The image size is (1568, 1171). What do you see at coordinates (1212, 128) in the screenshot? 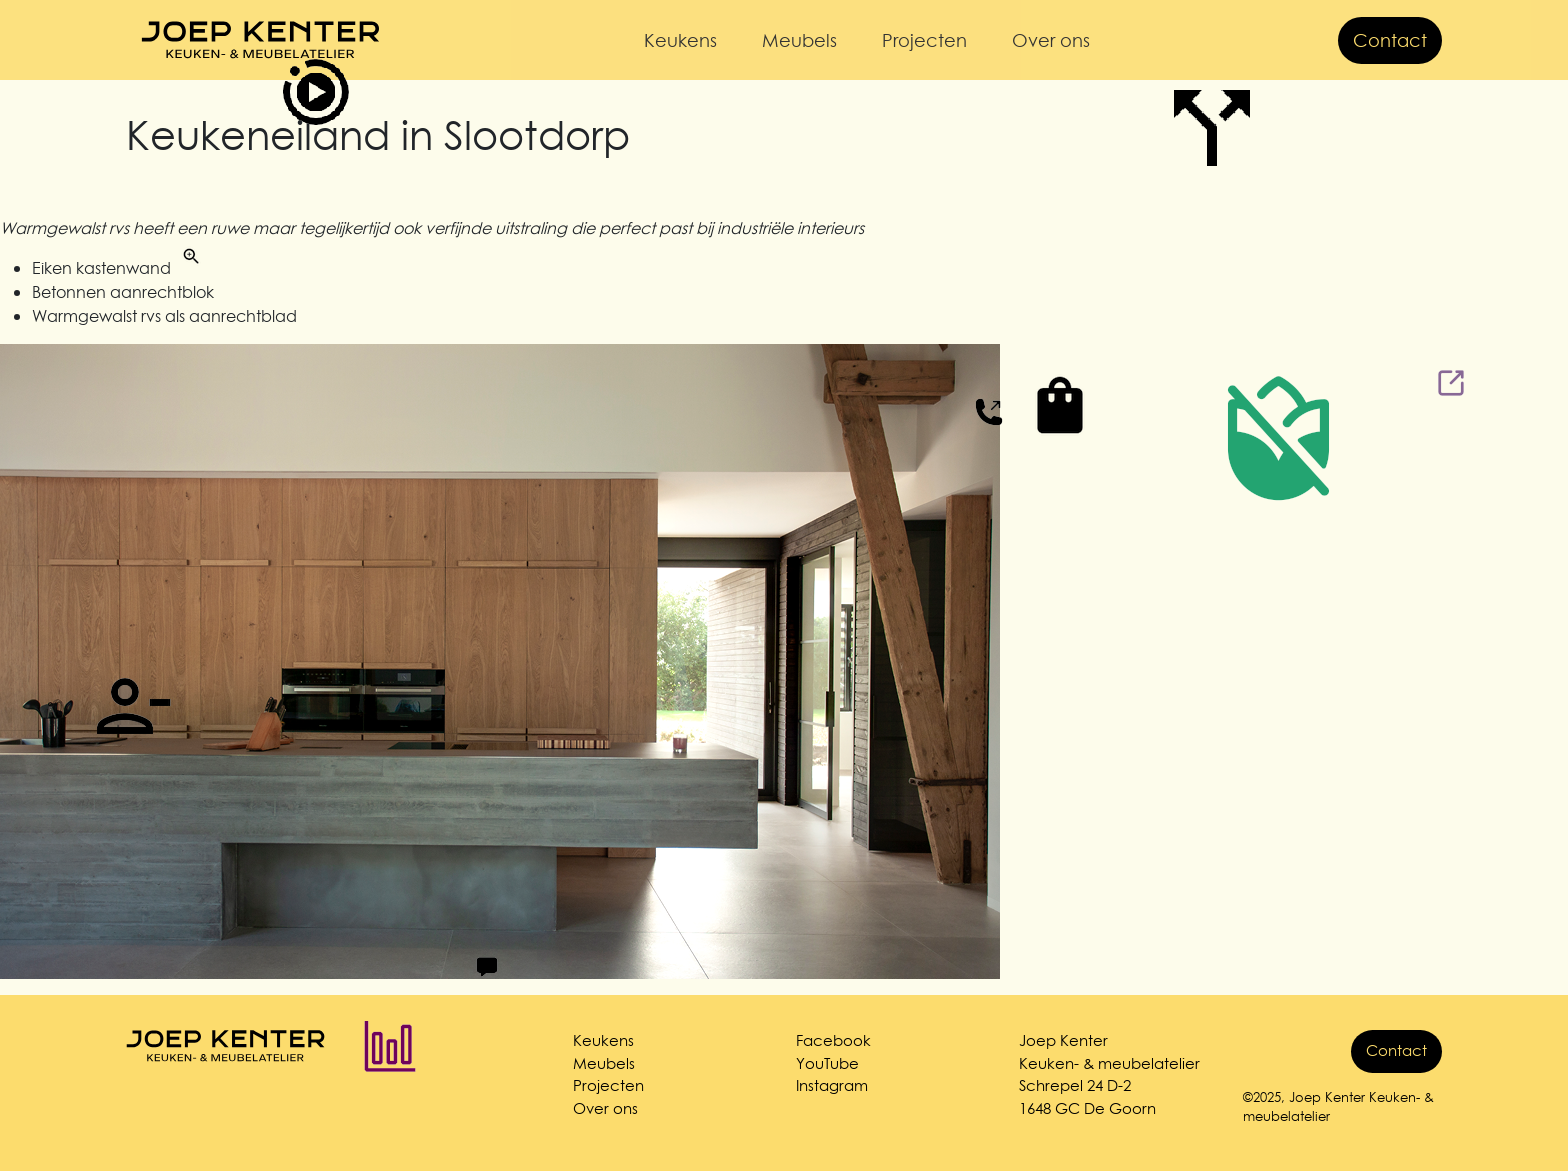
I see `split or fork a call to multiple lines` at bounding box center [1212, 128].